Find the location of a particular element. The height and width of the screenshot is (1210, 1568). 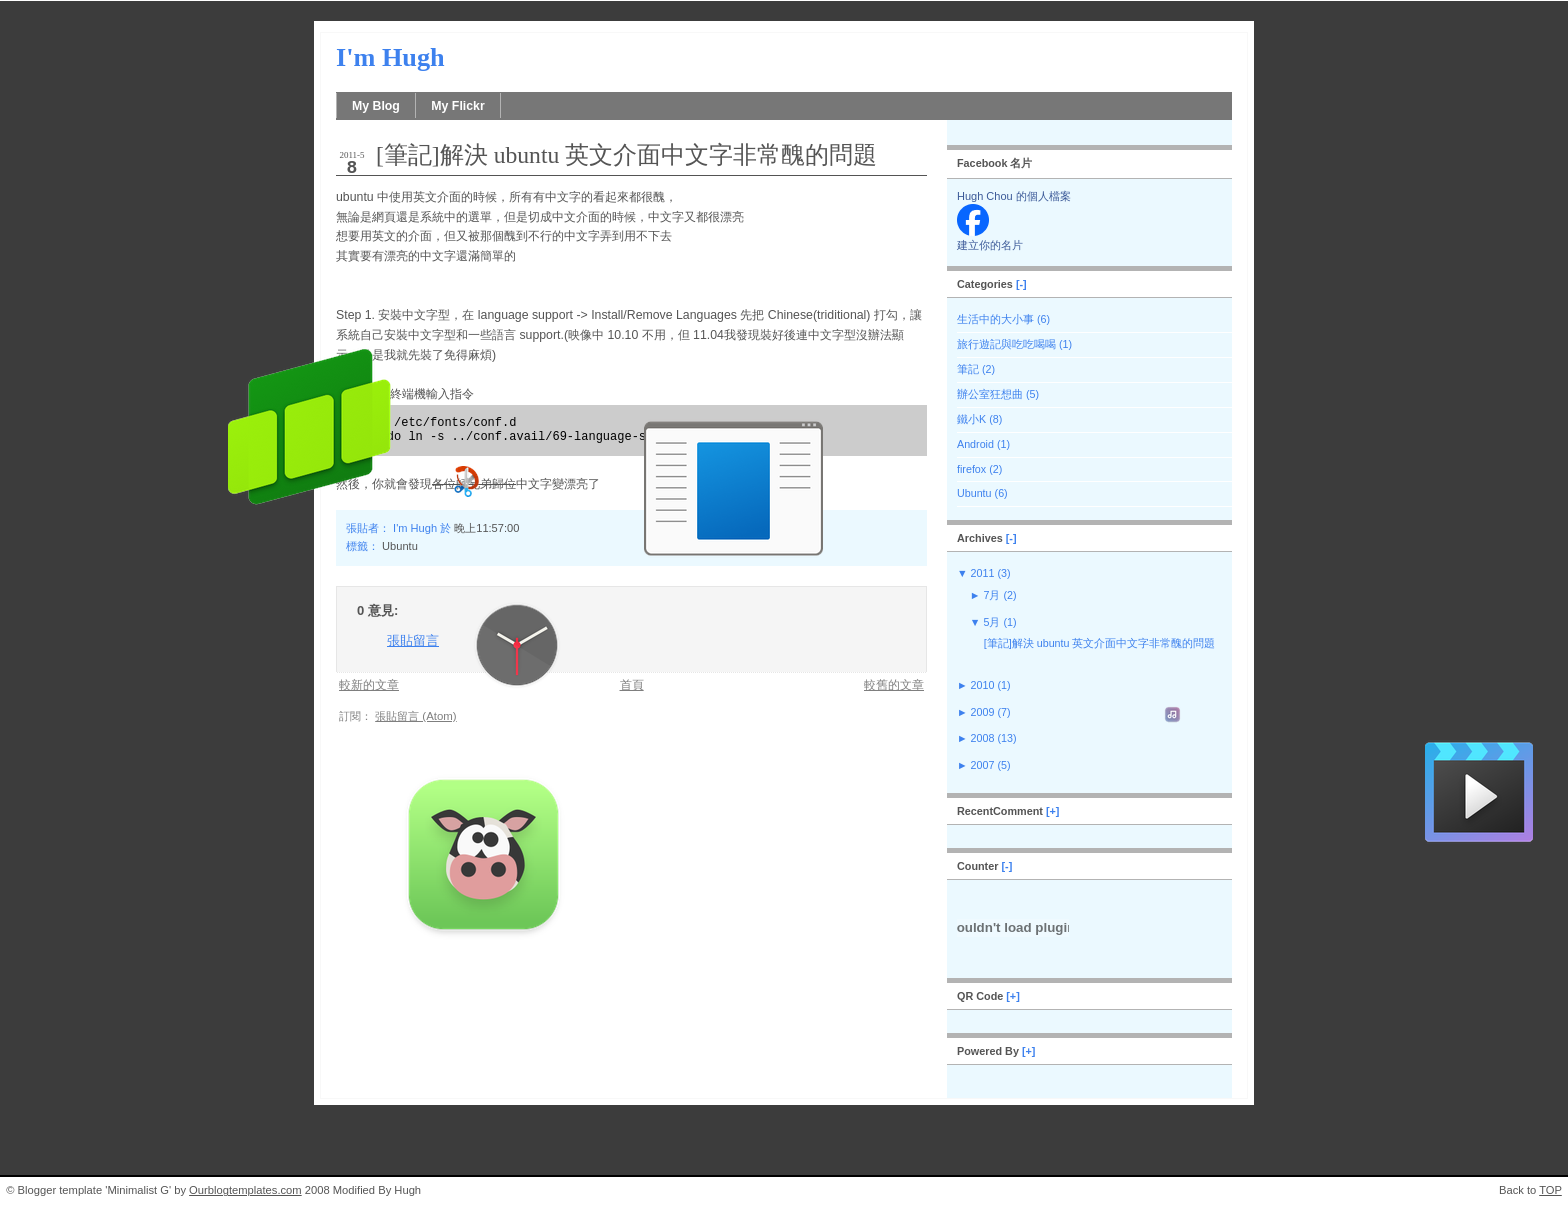

open mousai music recognition app is located at coordinates (1172, 714).